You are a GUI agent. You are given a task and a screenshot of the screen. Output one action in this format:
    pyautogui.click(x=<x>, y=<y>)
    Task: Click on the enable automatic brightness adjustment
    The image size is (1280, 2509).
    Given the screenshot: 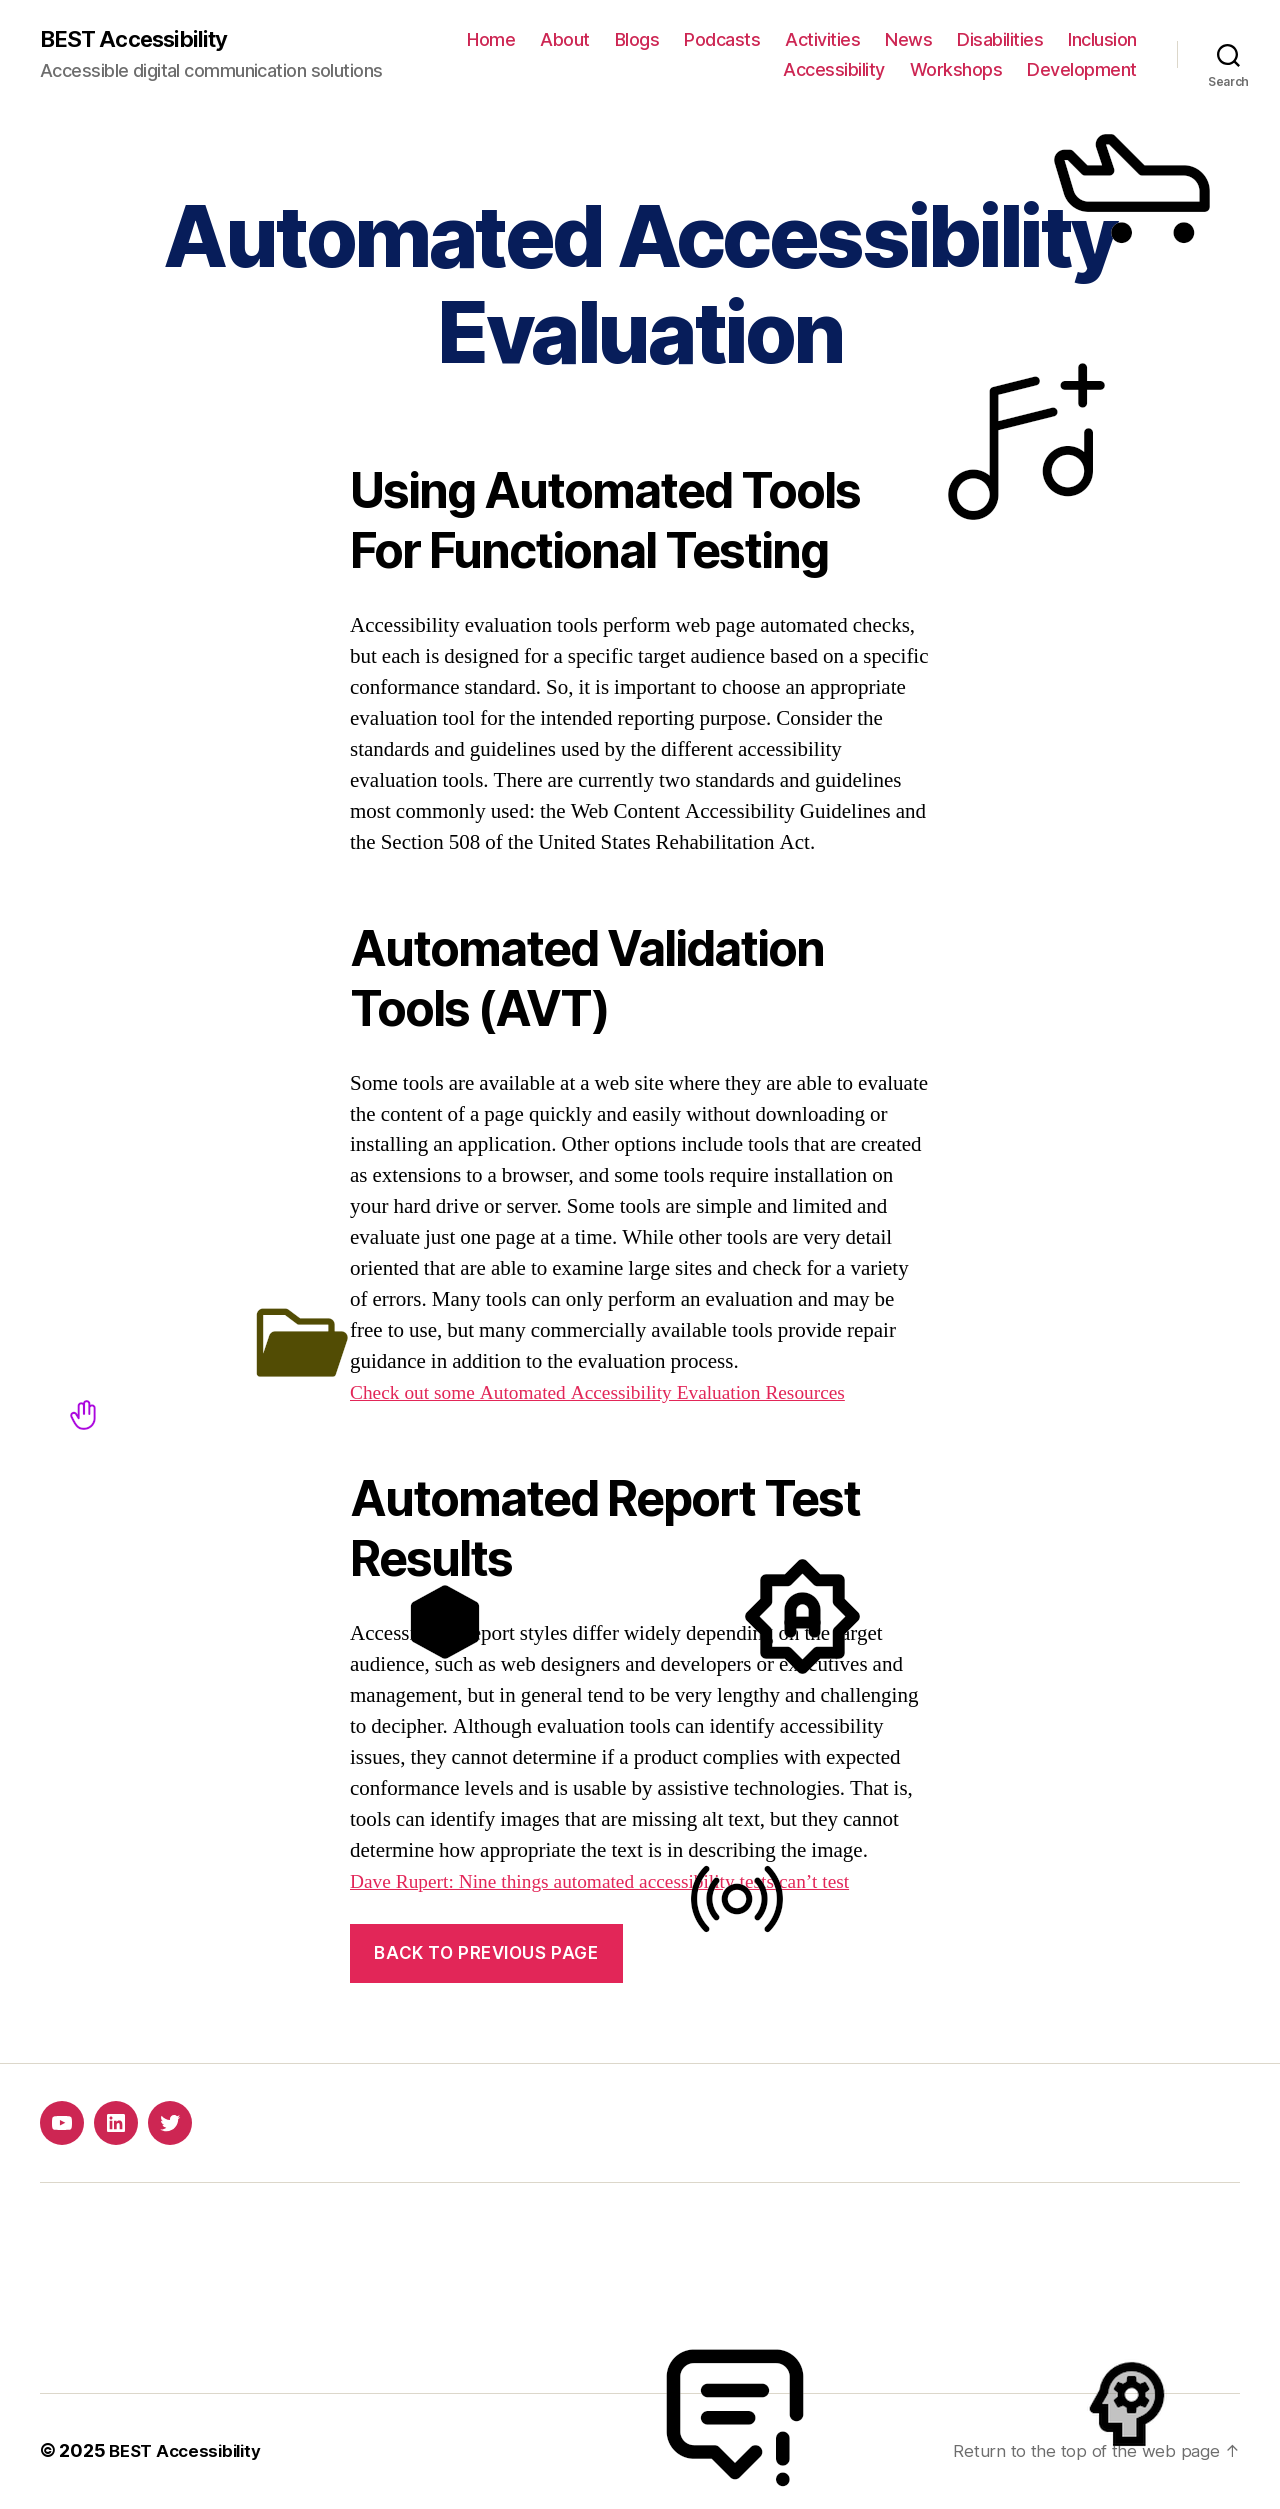 What is the action you would take?
    pyautogui.click(x=802, y=1616)
    